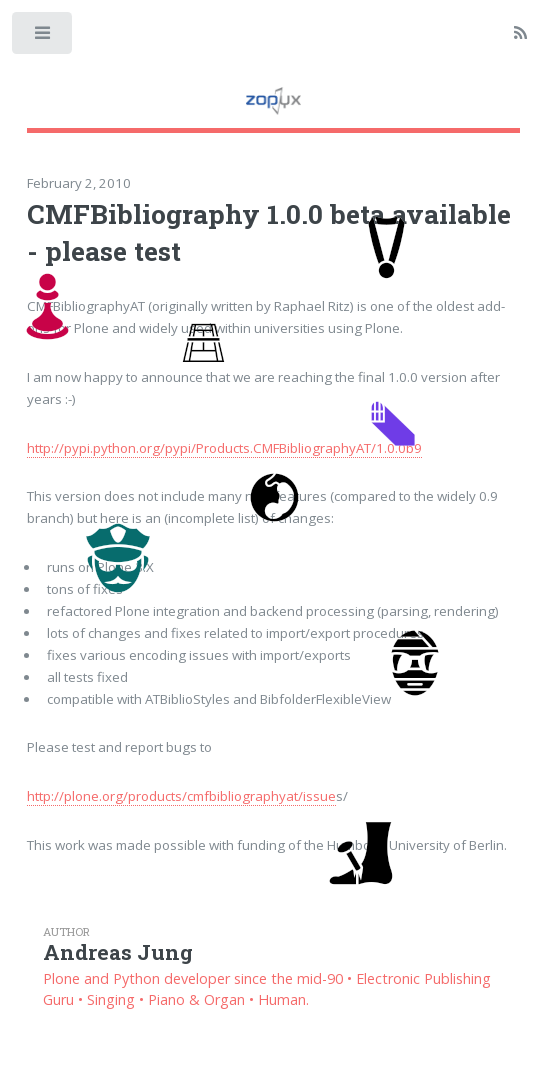 This screenshot has height=1086, width=547. What do you see at coordinates (390, 421) in the screenshot?
I see `enter the dungeon or underground level` at bounding box center [390, 421].